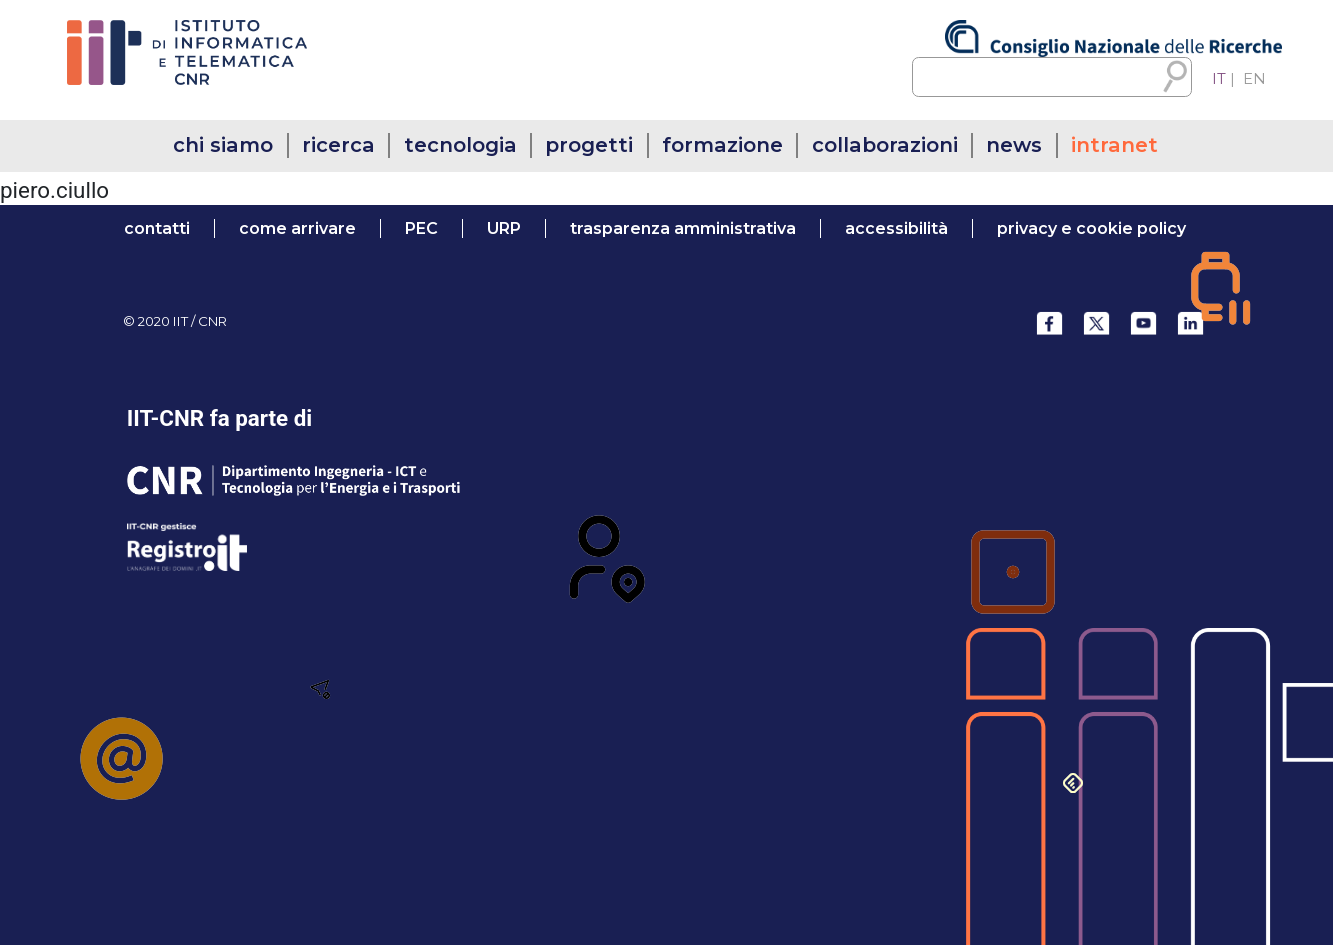  Describe the element at coordinates (1215, 286) in the screenshot. I see `pause activity tracking on smartwatch` at that location.